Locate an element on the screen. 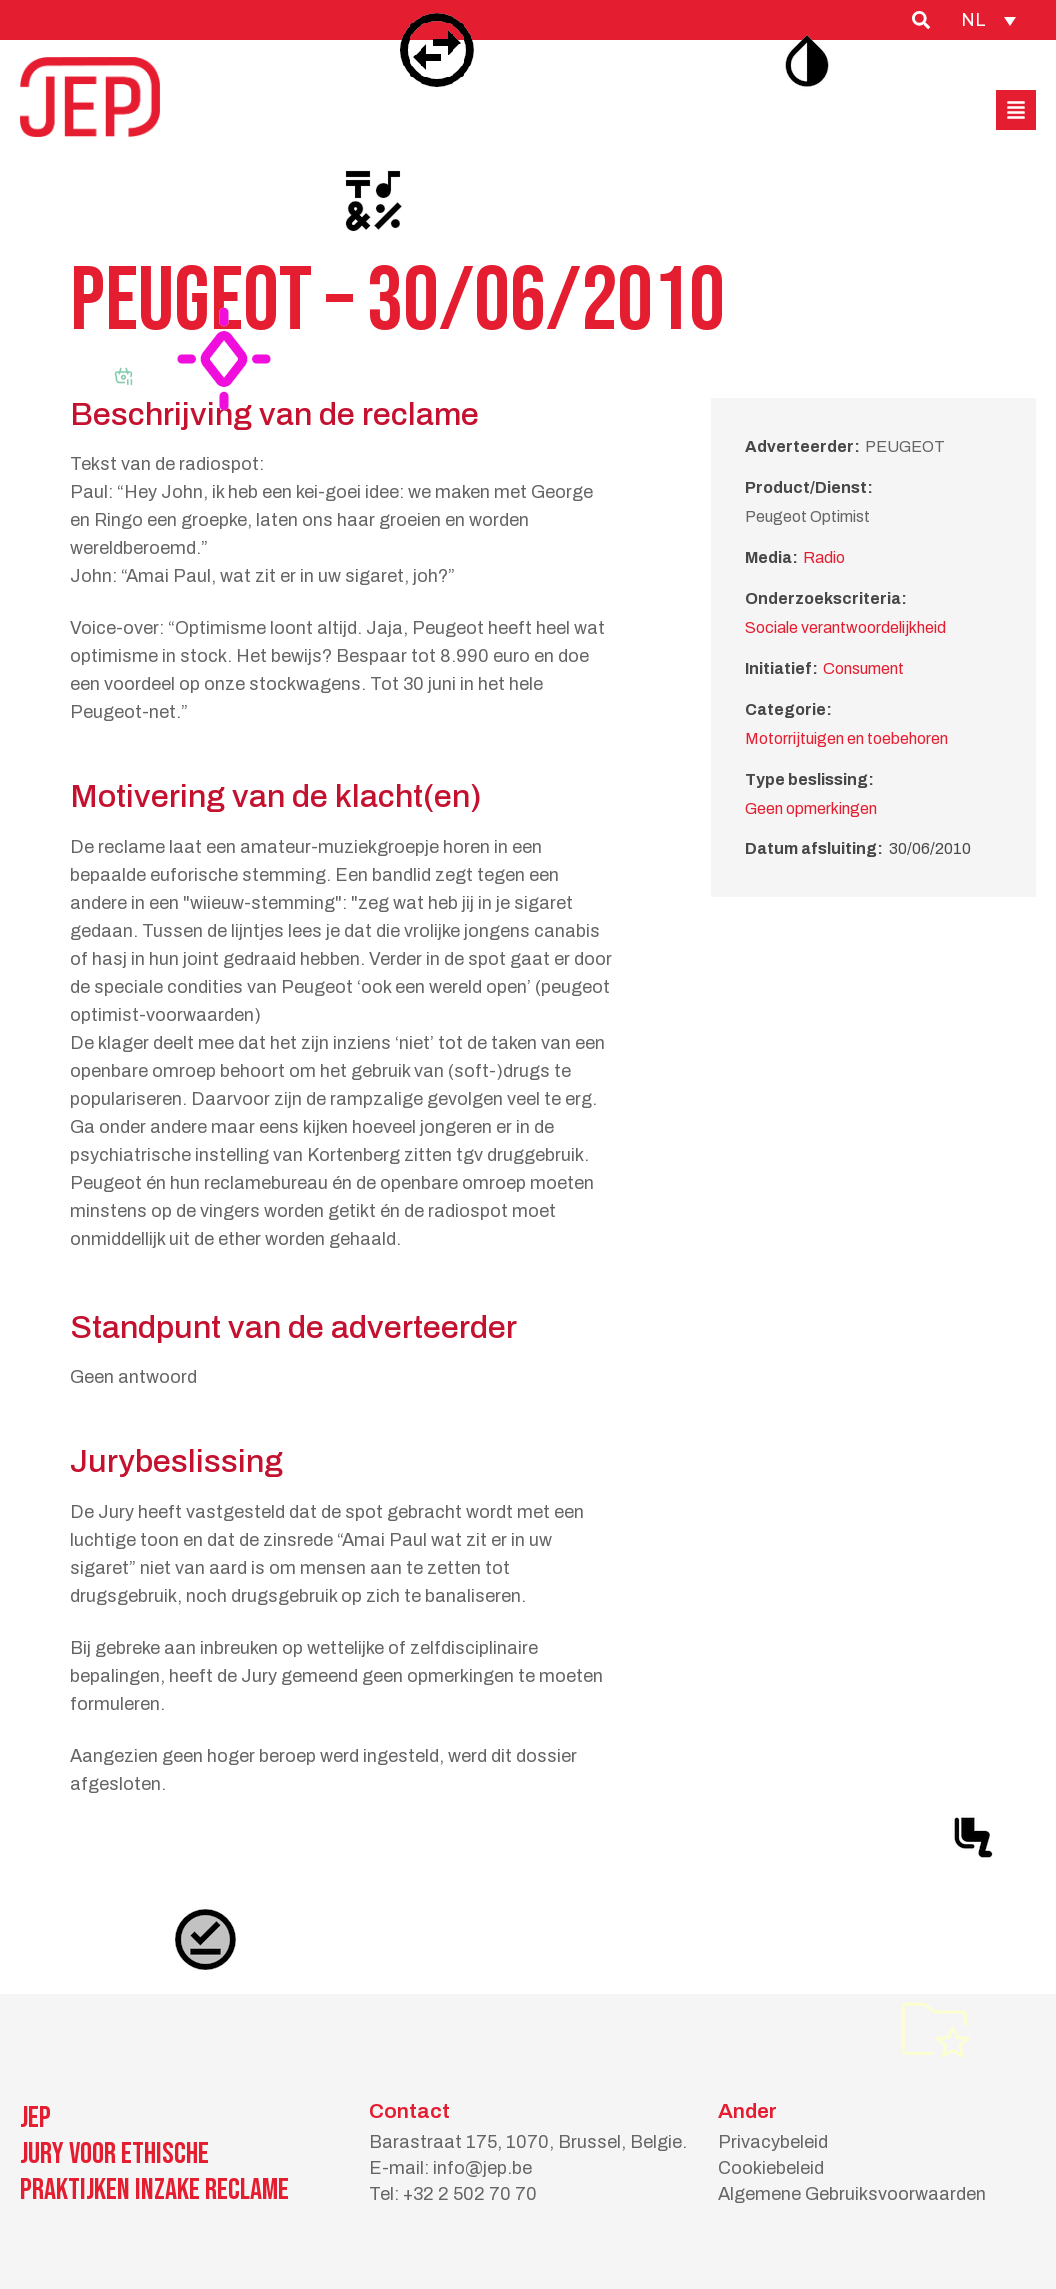 Image resolution: width=1056 pixels, height=2289 pixels. swap or exchange items horizontally is located at coordinates (437, 50).